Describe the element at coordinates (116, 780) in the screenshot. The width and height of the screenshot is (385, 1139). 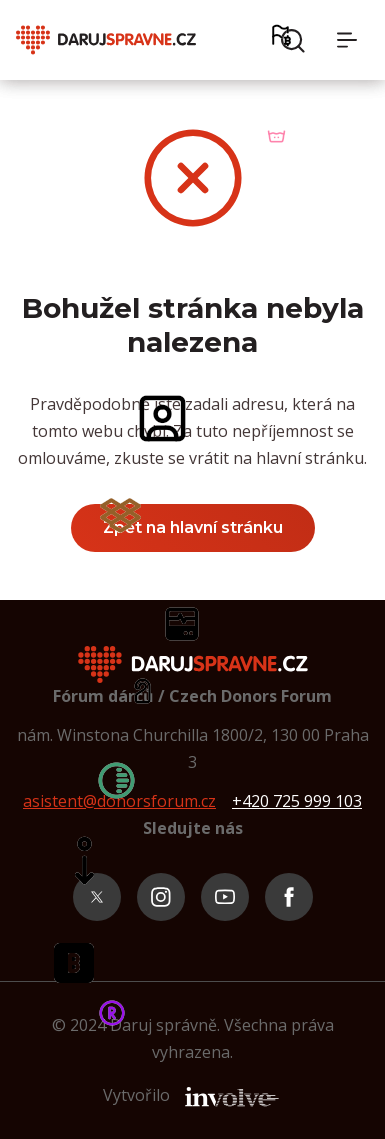
I see `toggle shadow effects on an element` at that location.